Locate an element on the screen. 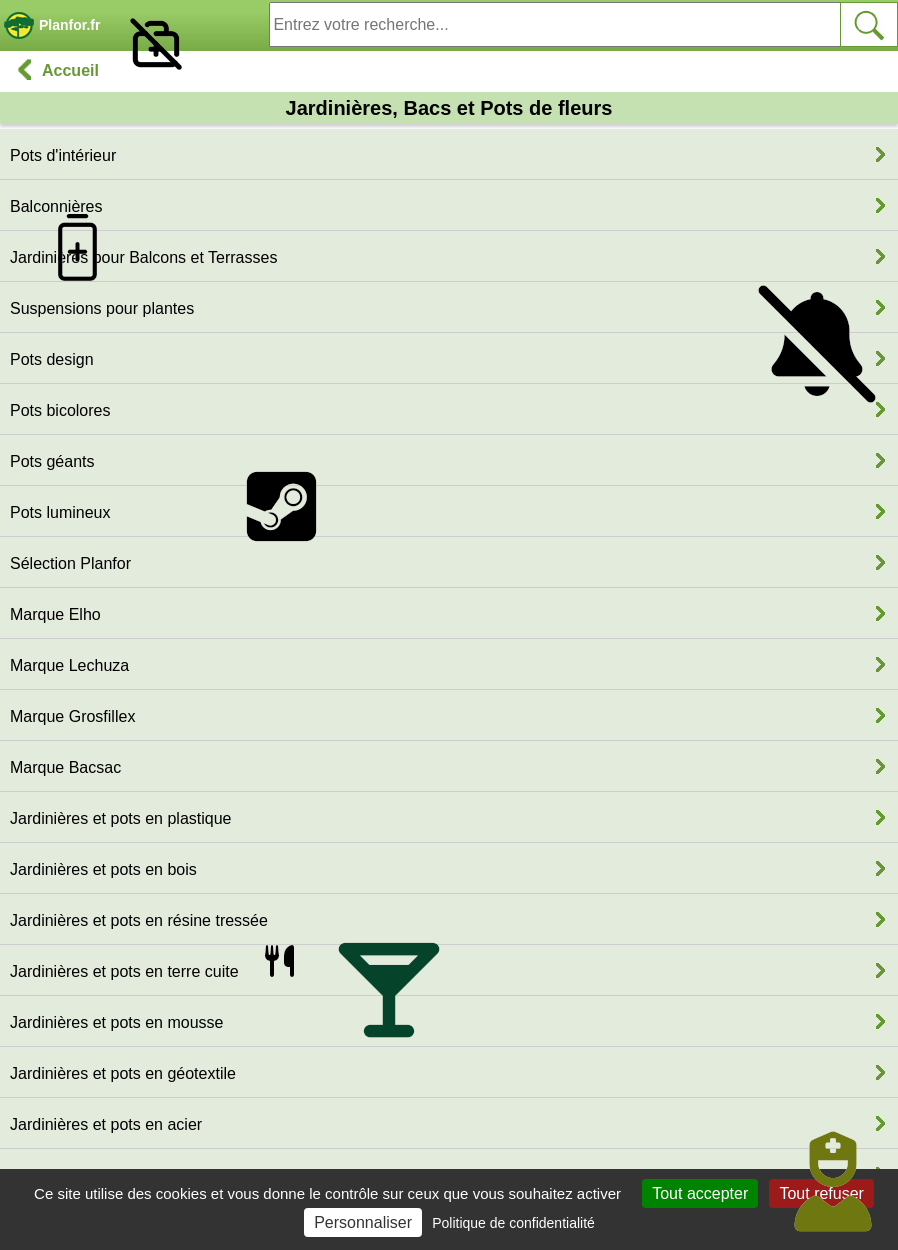 This screenshot has width=898, height=1250. access healthcare or nursing services is located at coordinates (833, 1184).